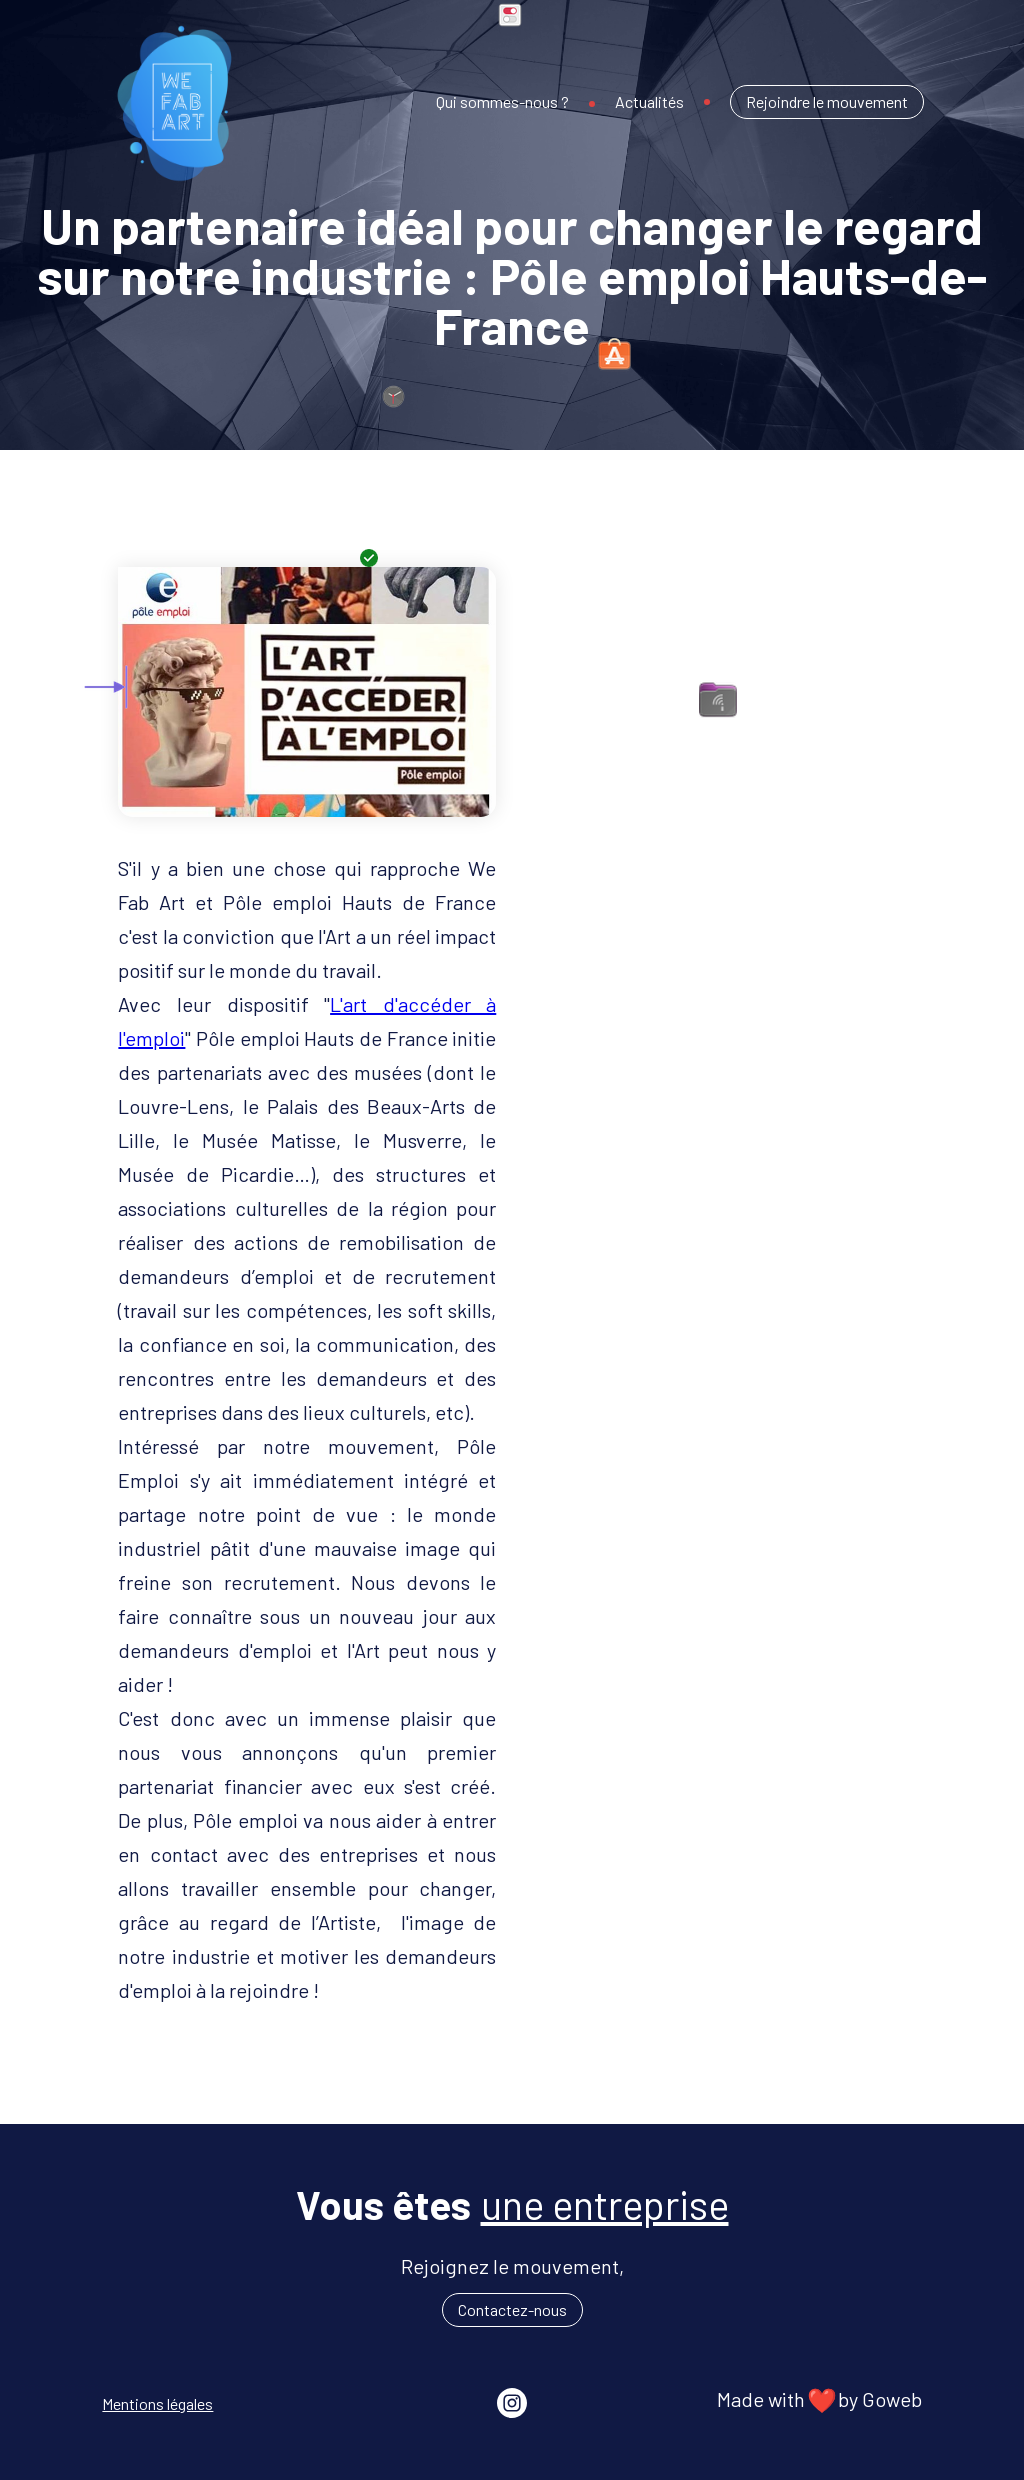 The image size is (1024, 2480). Describe the element at coordinates (510, 15) in the screenshot. I see `open system tweaks or settings app` at that location.